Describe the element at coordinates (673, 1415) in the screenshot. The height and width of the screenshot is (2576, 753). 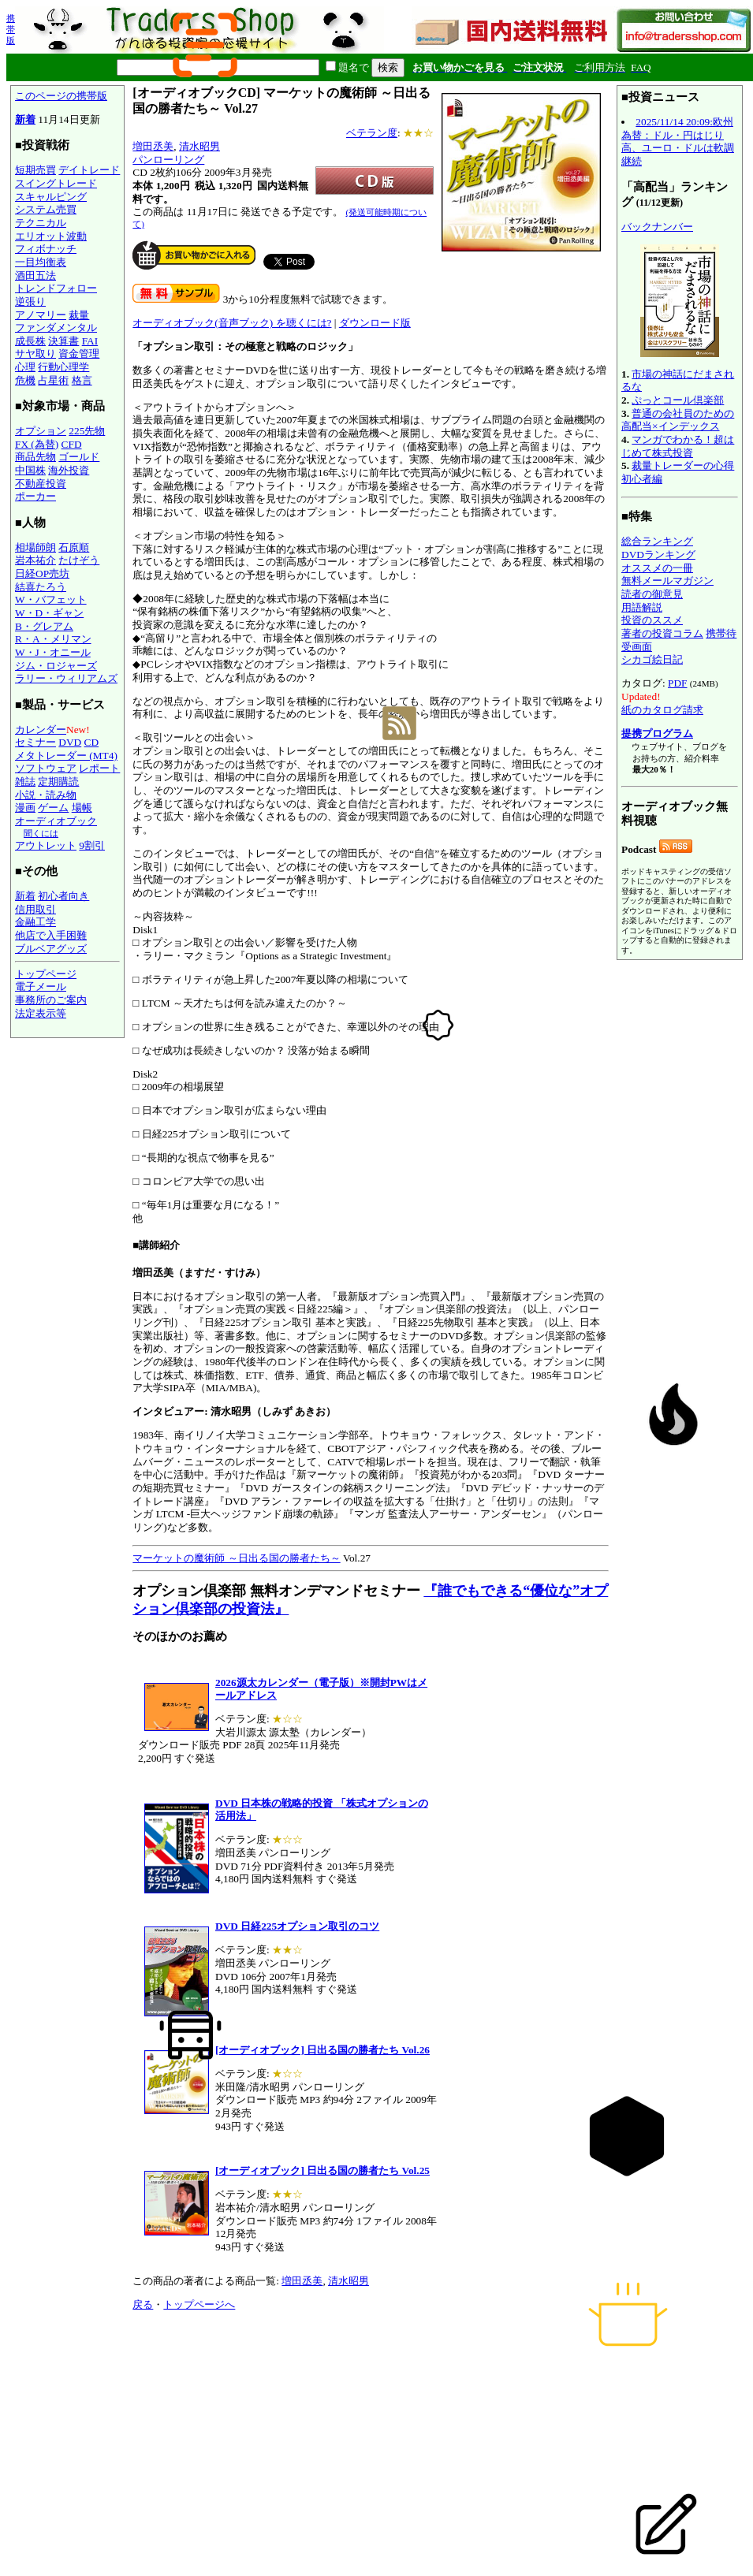
I see `locate nearby fire stations` at that location.